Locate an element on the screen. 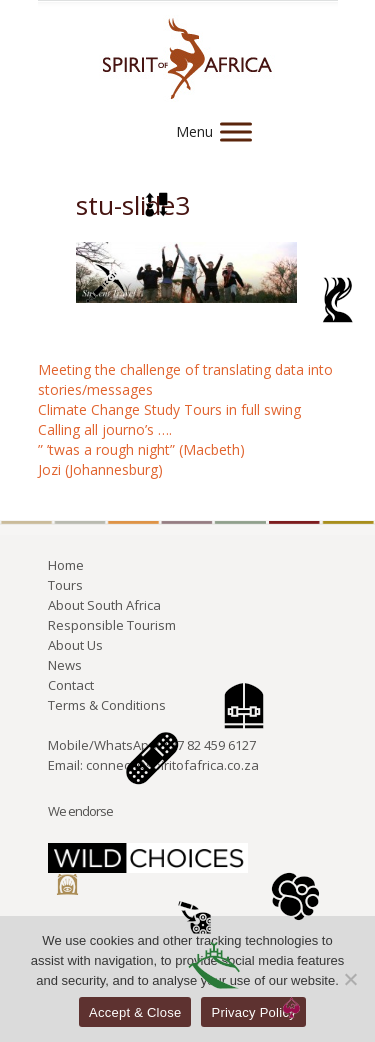 This screenshot has width=375, height=1042. purchase in-game cards or items is located at coordinates (156, 204).